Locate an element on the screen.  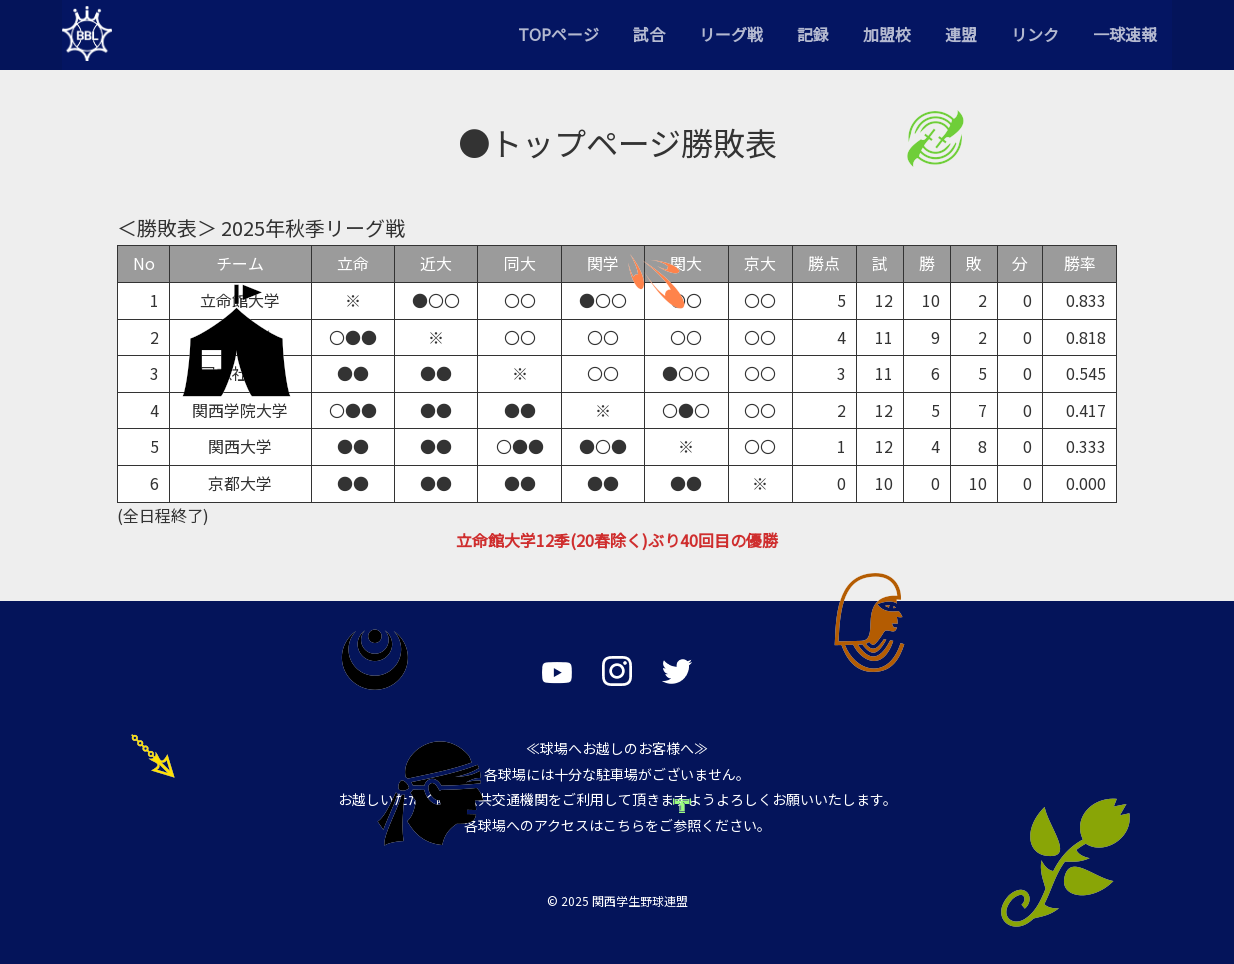
activate quick attack or strike ability is located at coordinates (656, 281).